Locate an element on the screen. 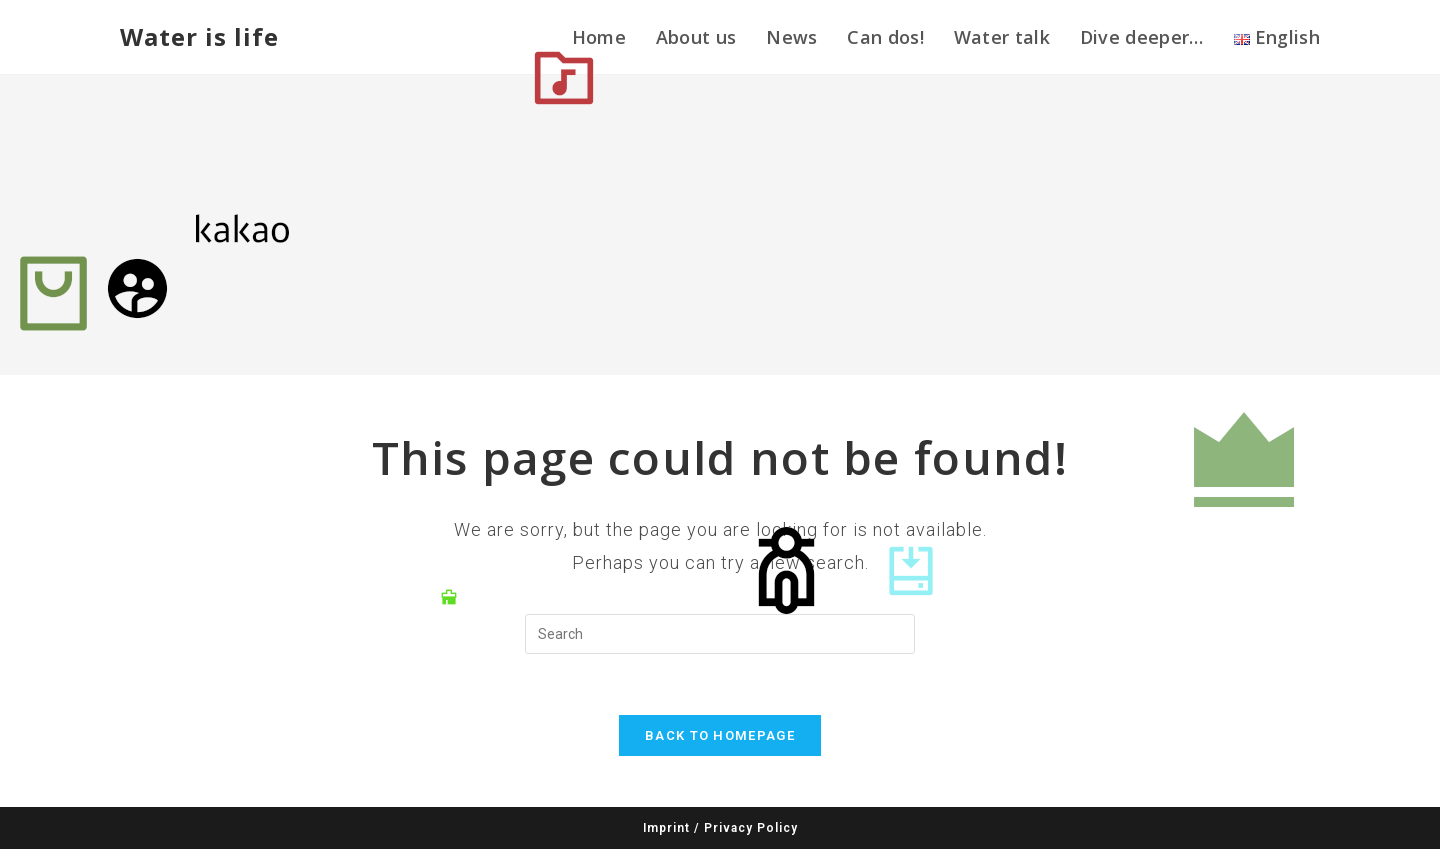 The image size is (1440, 849). indicates VIP or premium membership status is located at coordinates (1244, 462).